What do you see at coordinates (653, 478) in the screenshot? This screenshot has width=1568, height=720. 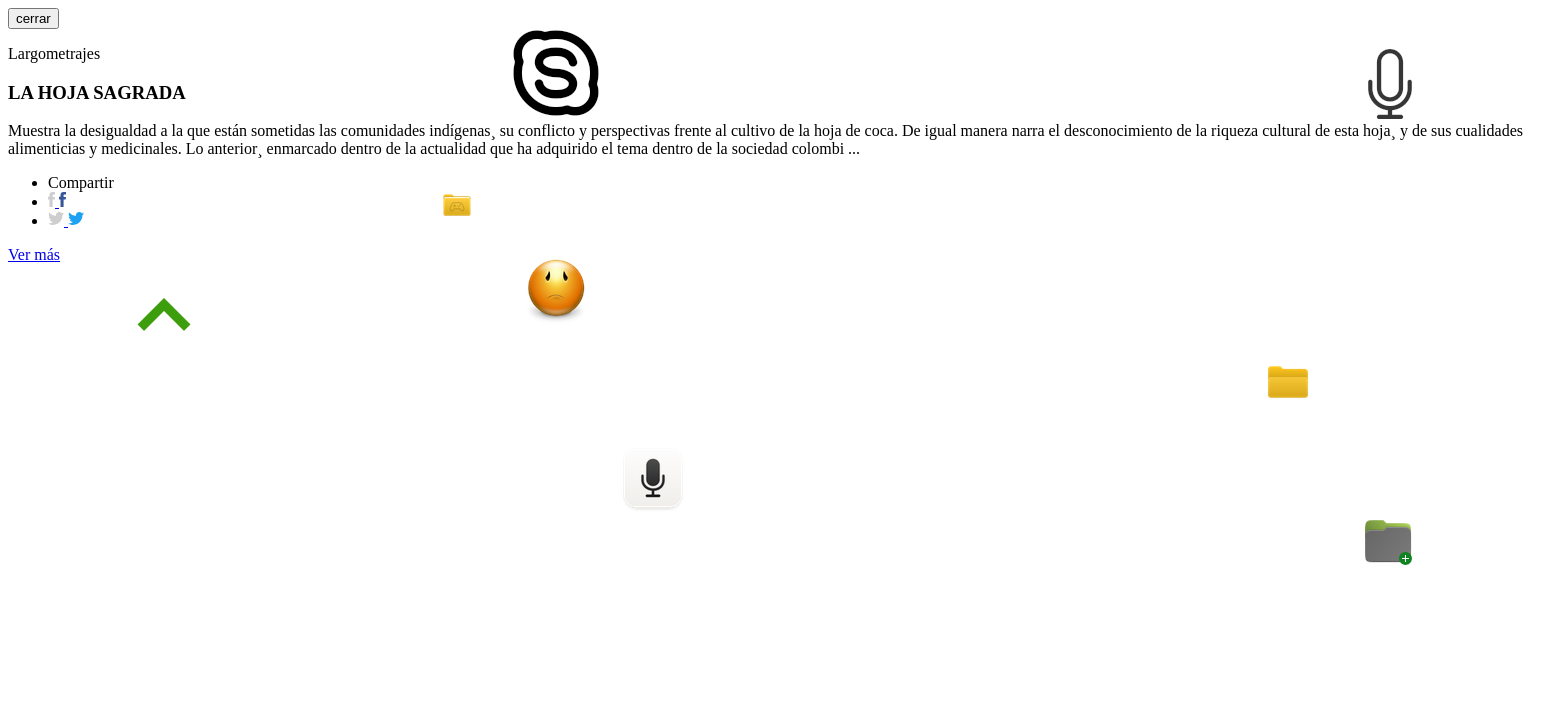 I see `access microphone settings` at bounding box center [653, 478].